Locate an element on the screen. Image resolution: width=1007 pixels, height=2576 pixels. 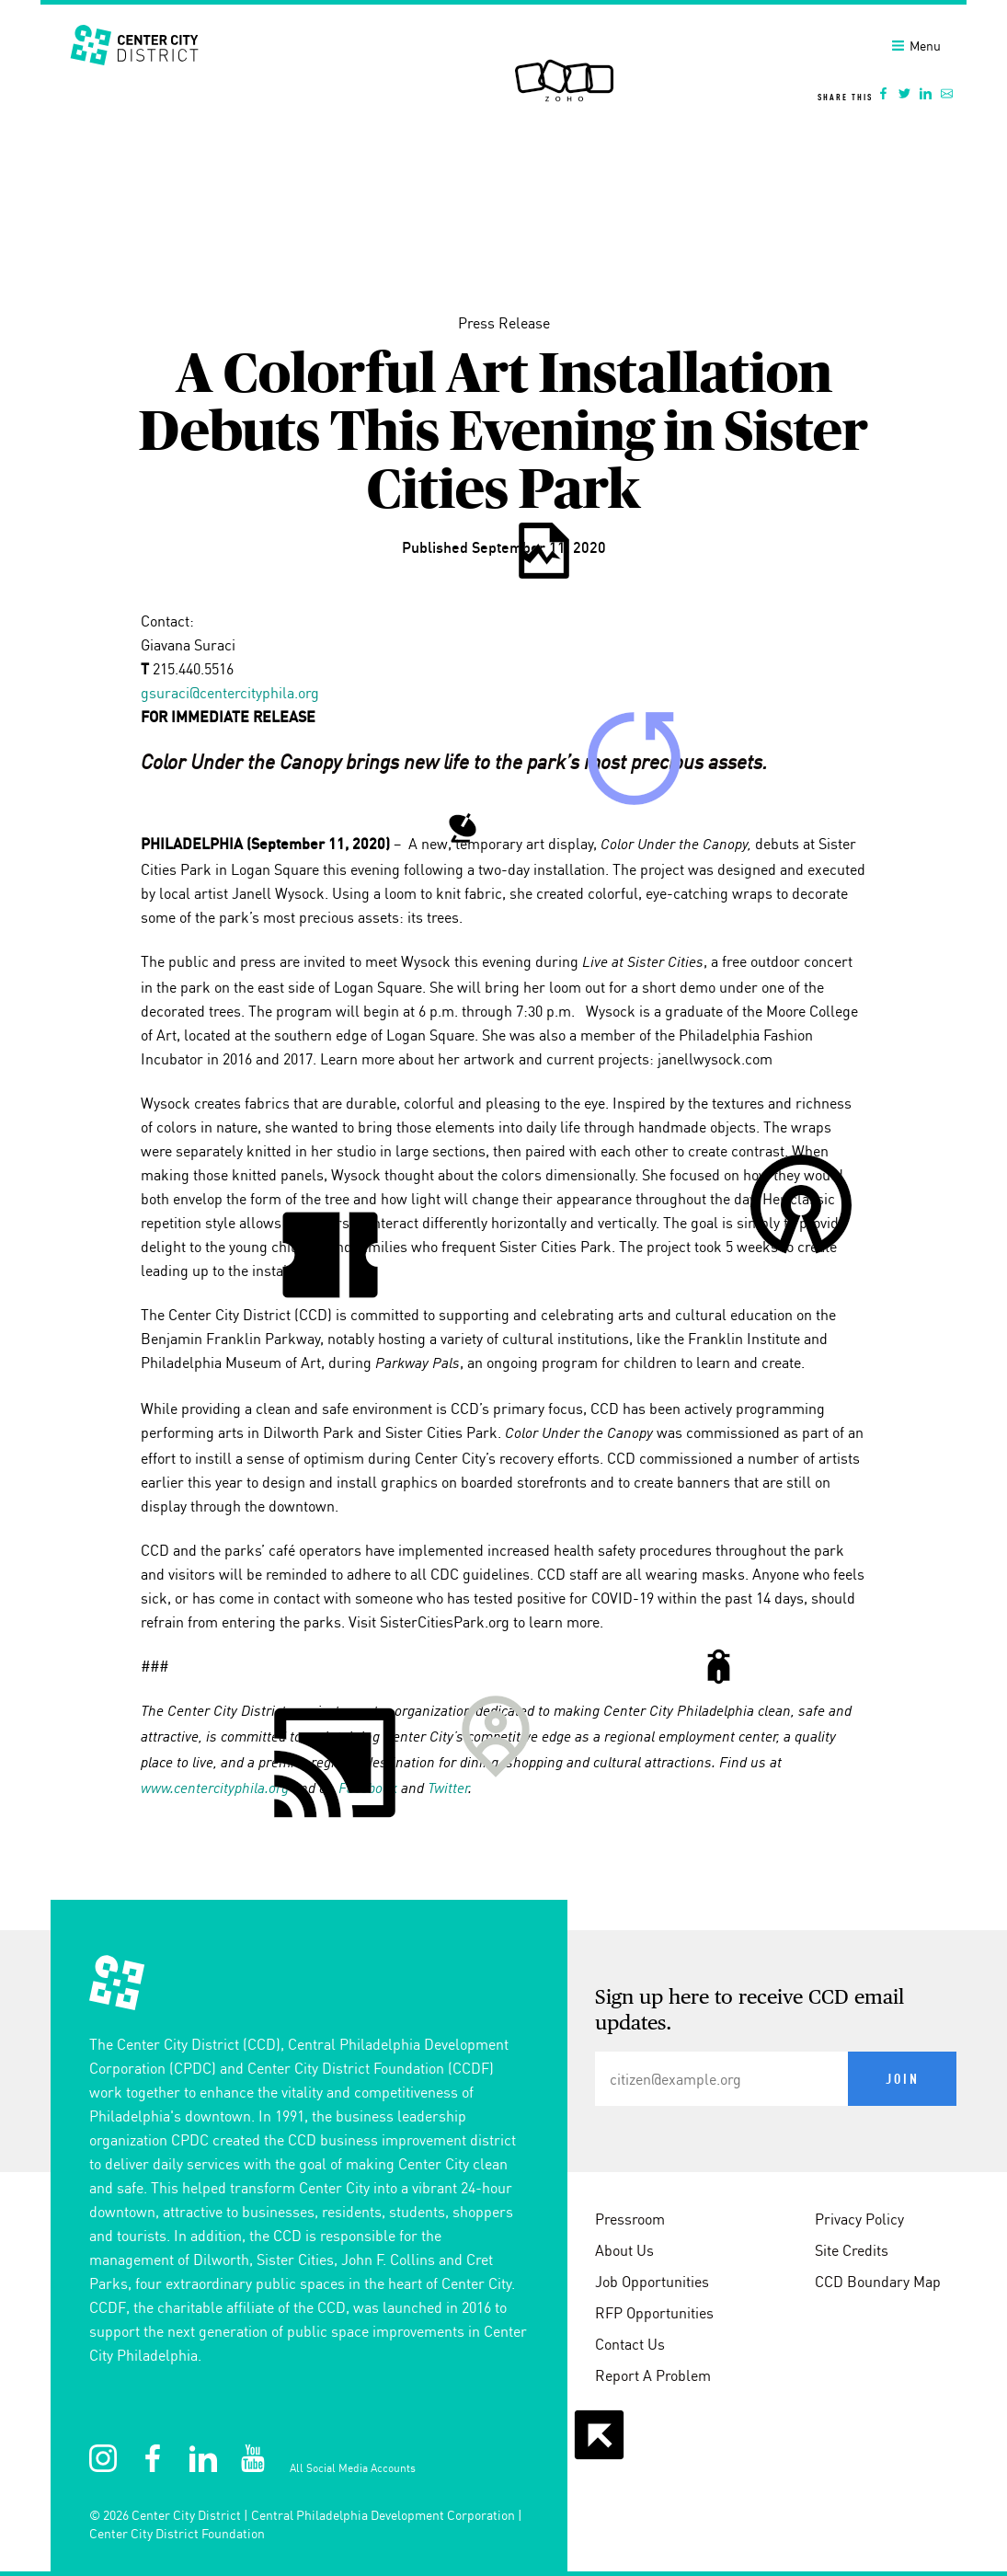
open zoho app or service is located at coordinates (564, 80).